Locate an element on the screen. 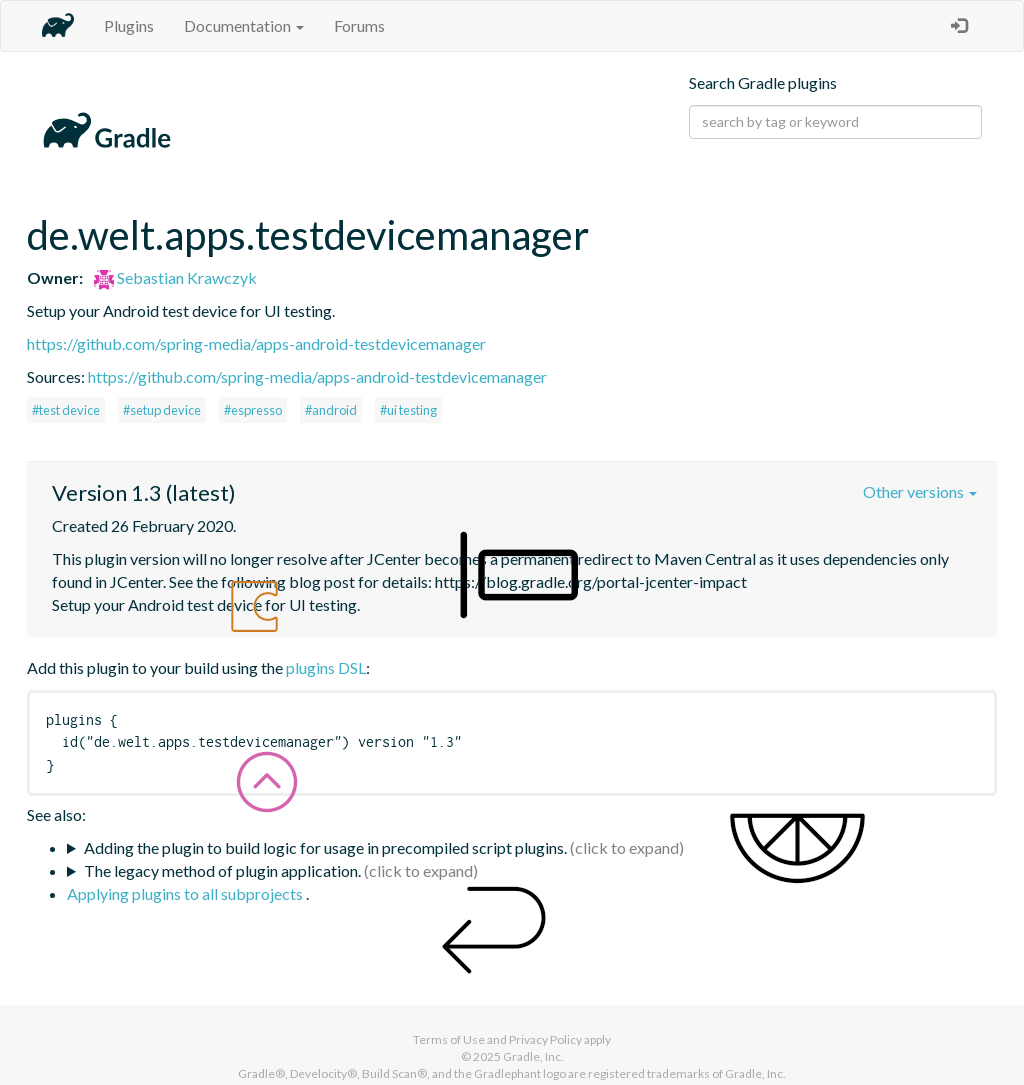 This screenshot has height=1085, width=1024. align text or content to the left is located at coordinates (517, 575).